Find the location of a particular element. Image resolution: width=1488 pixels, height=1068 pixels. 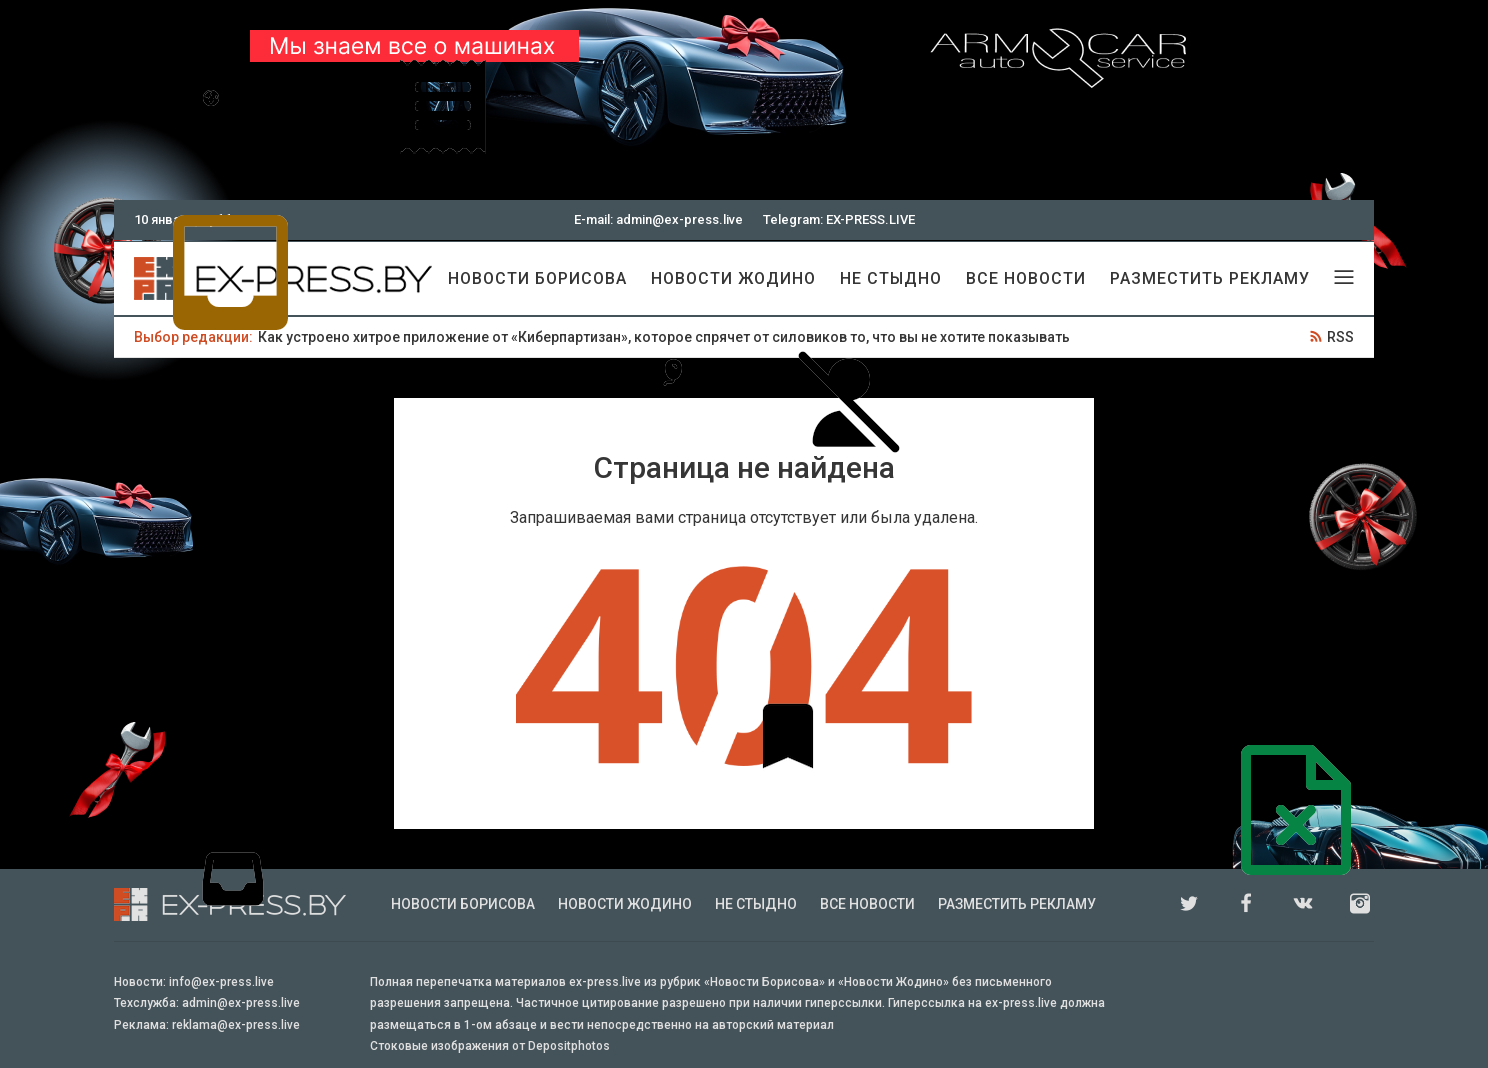

access your inbox is located at coordinates (230, 272).